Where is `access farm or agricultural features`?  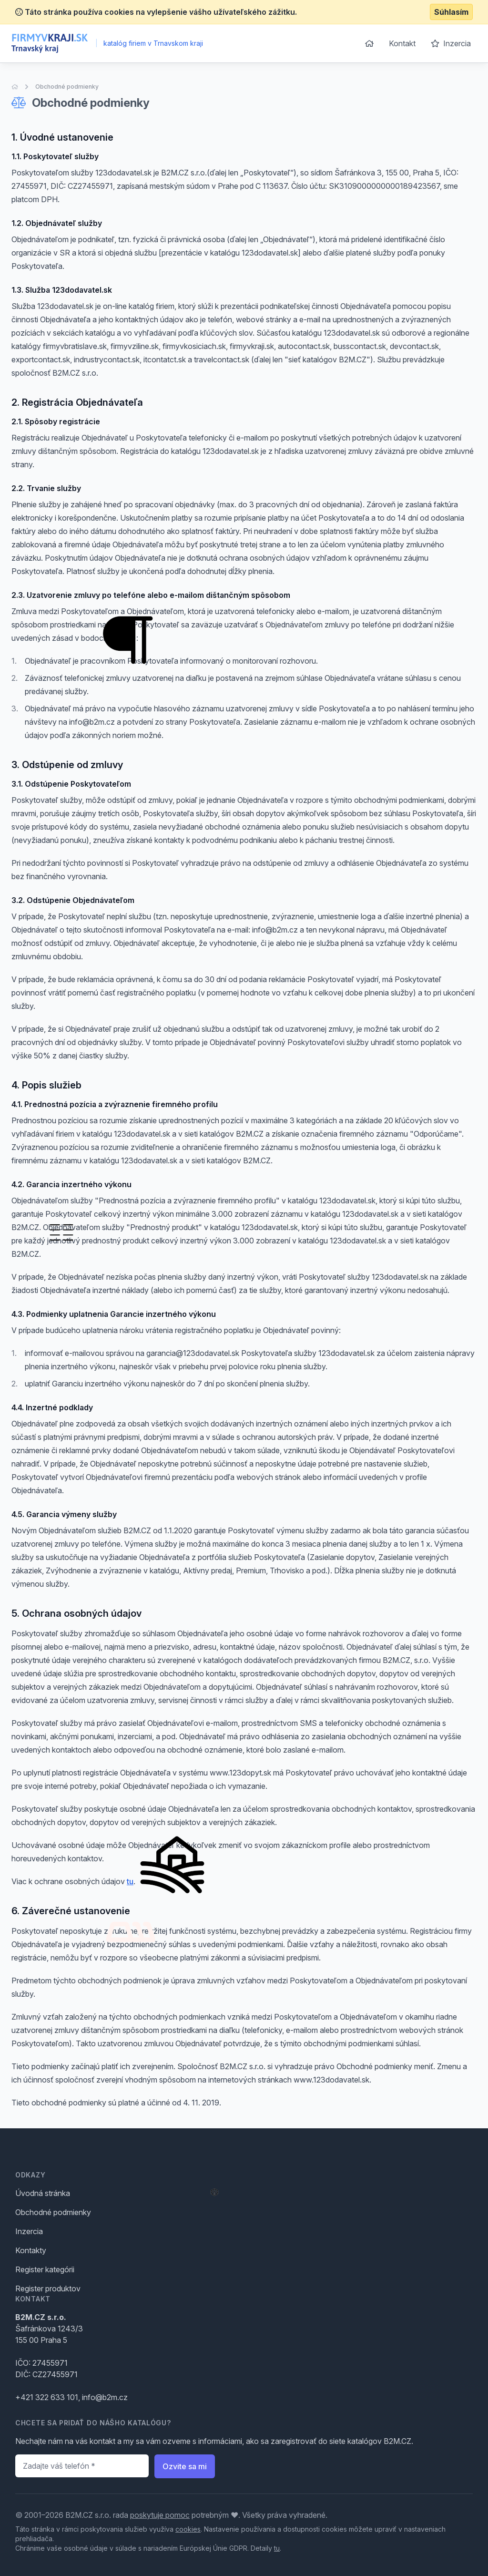
access farm or agricultural features is located at coordinates (172, 1866).